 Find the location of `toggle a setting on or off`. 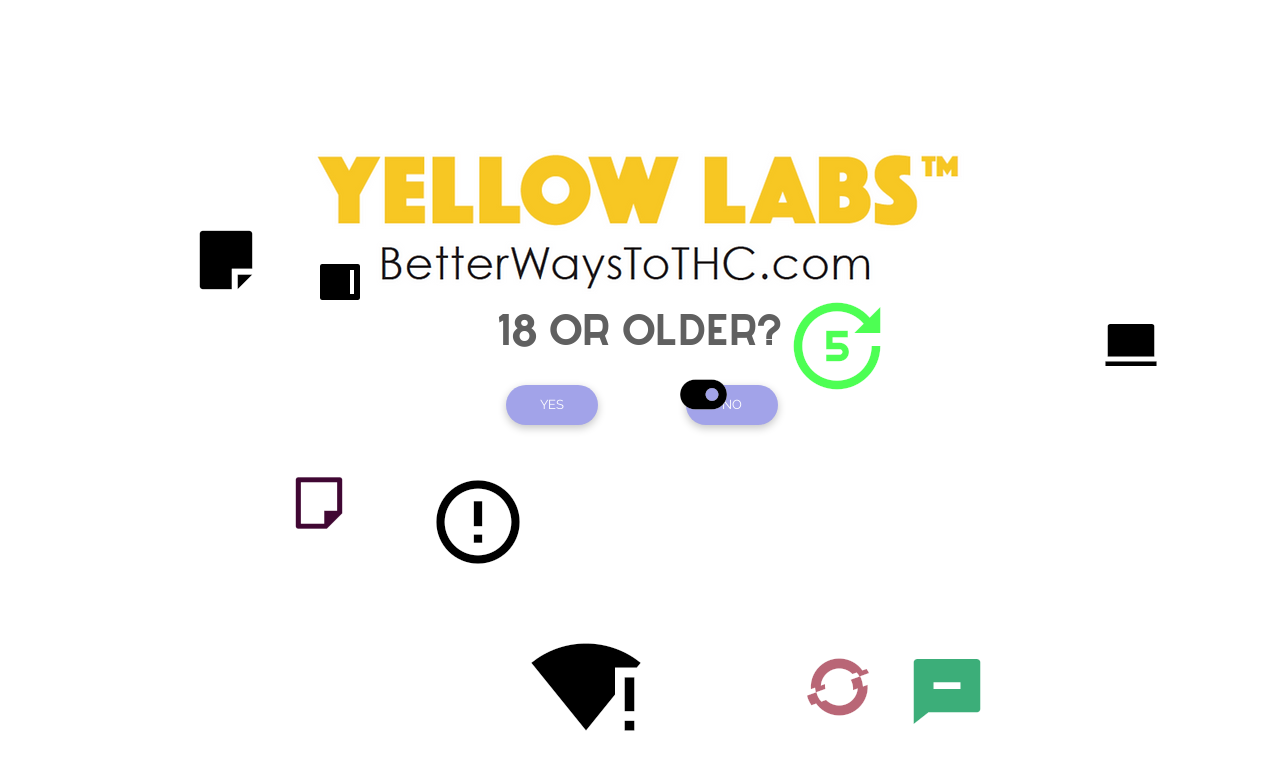

toggle a setting on or off is located at coordinates (703, 394).